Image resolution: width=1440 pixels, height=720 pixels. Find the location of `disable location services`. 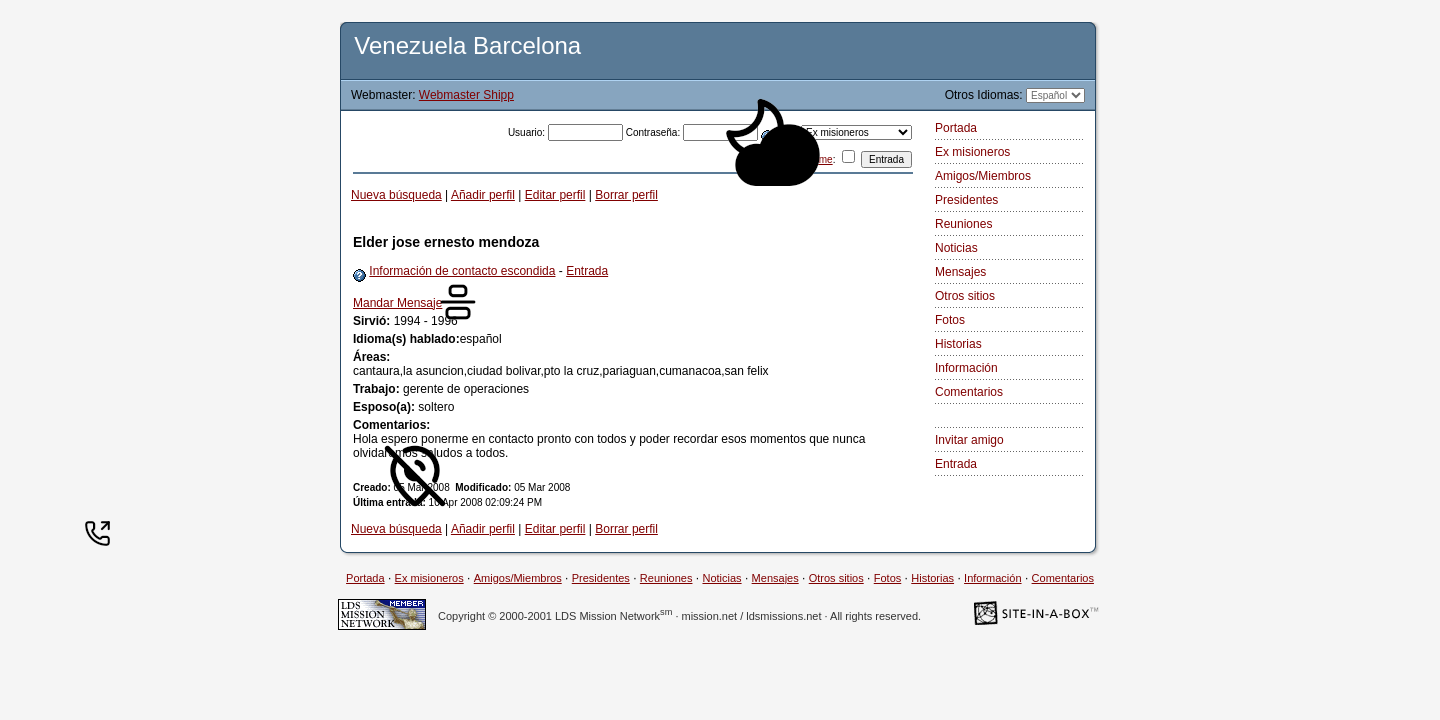

disable location services is located at coordinates (415, 476).